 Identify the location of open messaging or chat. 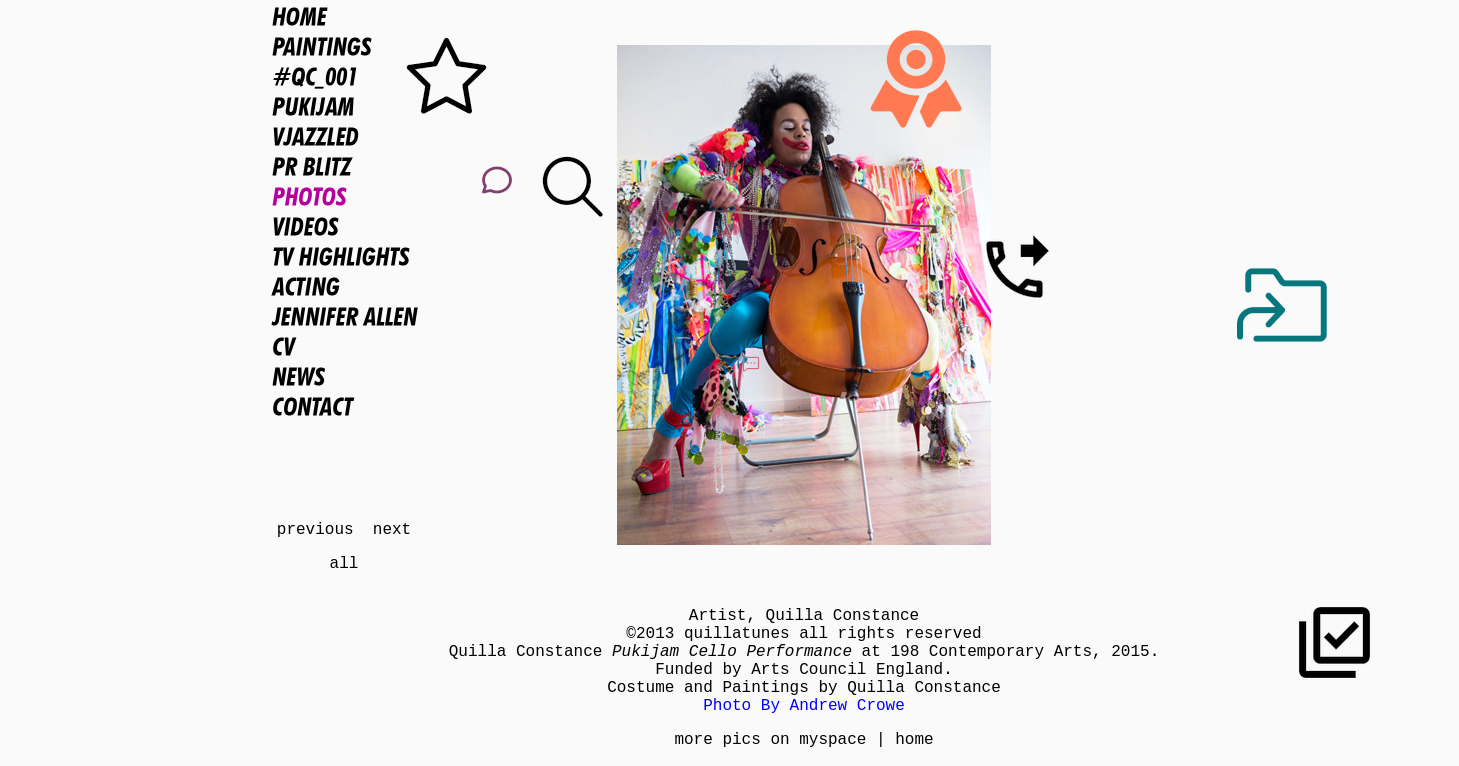
(497, 180).